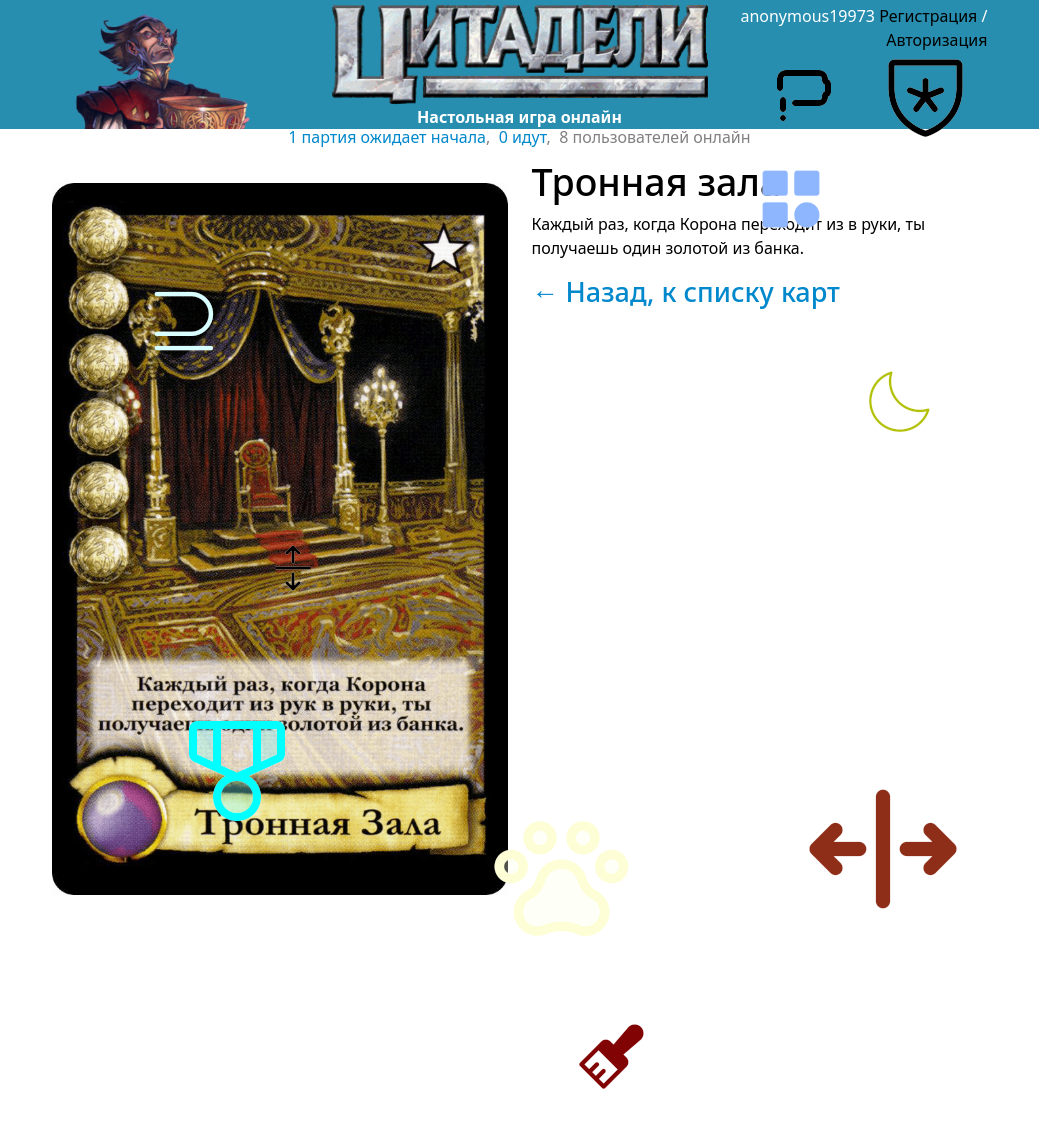 The height and width of the screenshot is (1125, 1039). I want to click on expand content vertically, so click(293, 568).